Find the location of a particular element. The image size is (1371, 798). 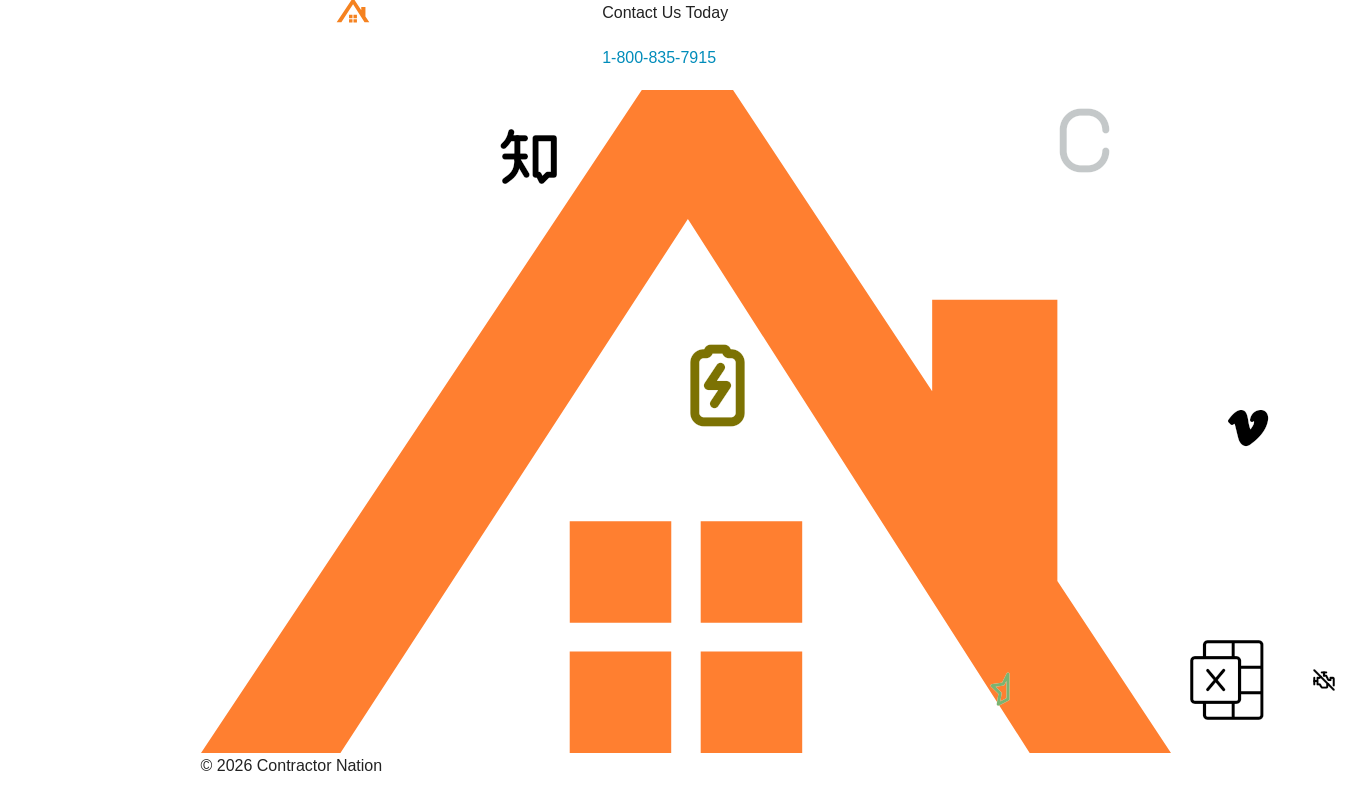

indicates a partial or half-star rating is located at coordinates (1008, 690).